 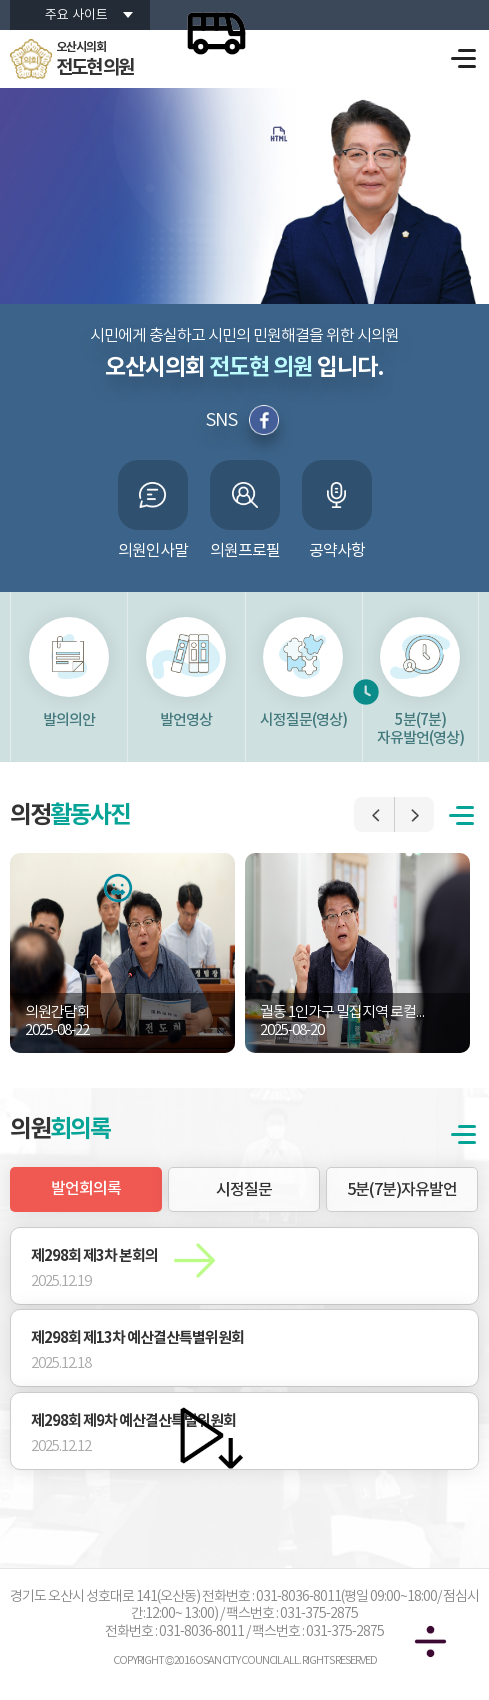 What do you see at coordinates (211, 1438) in the screenshot?
I see `run code below current selection` at bounding box center [211, 1438].